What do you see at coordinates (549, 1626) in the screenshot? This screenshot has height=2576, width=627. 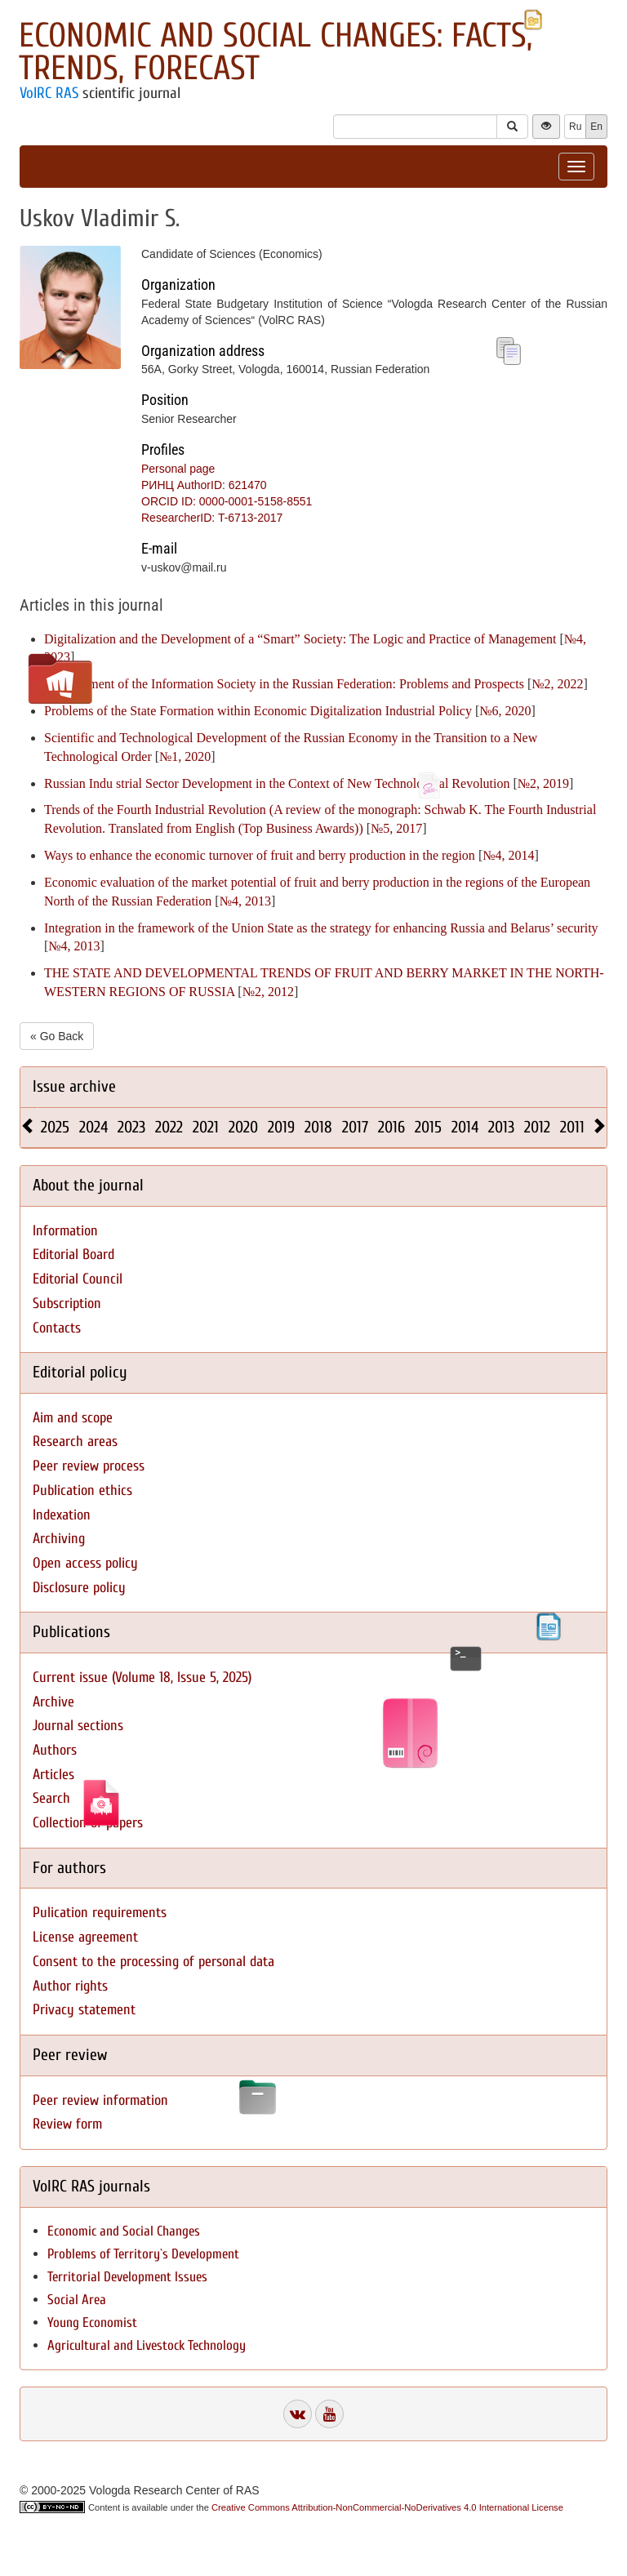 I see `open a libreoffice writer document` at bounding box center [549, 1626].